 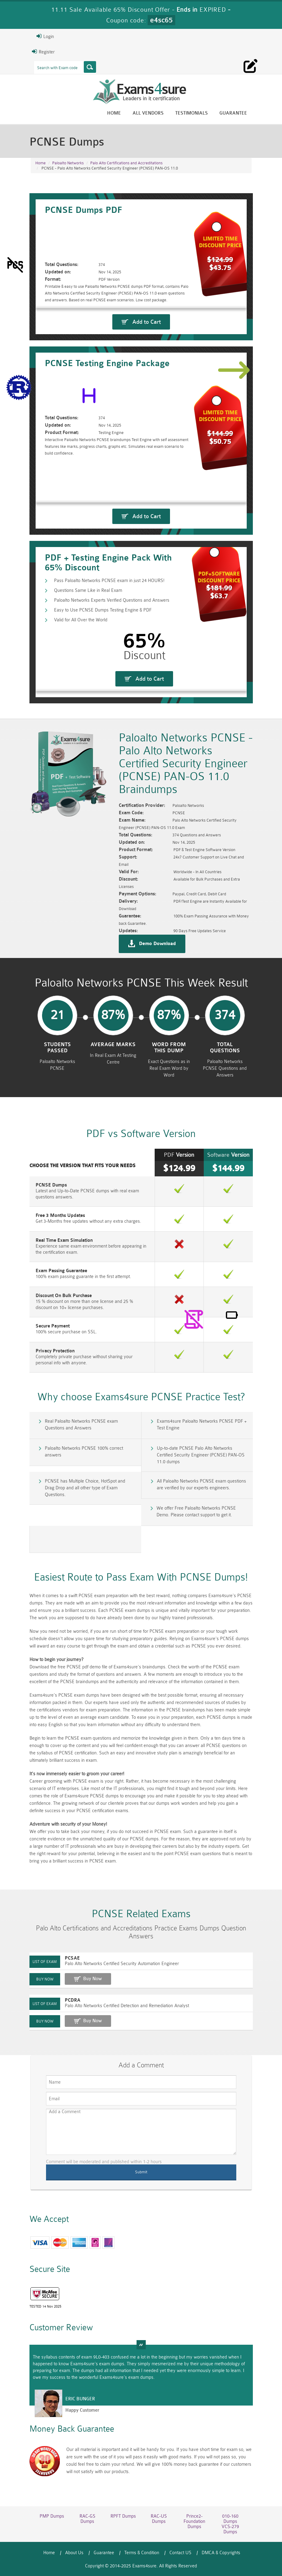 What do you see at coordinates (89, 396) in the screenshot?
I see `indicates a hospital or medical facility nearby` at bounding box center [89, 396].